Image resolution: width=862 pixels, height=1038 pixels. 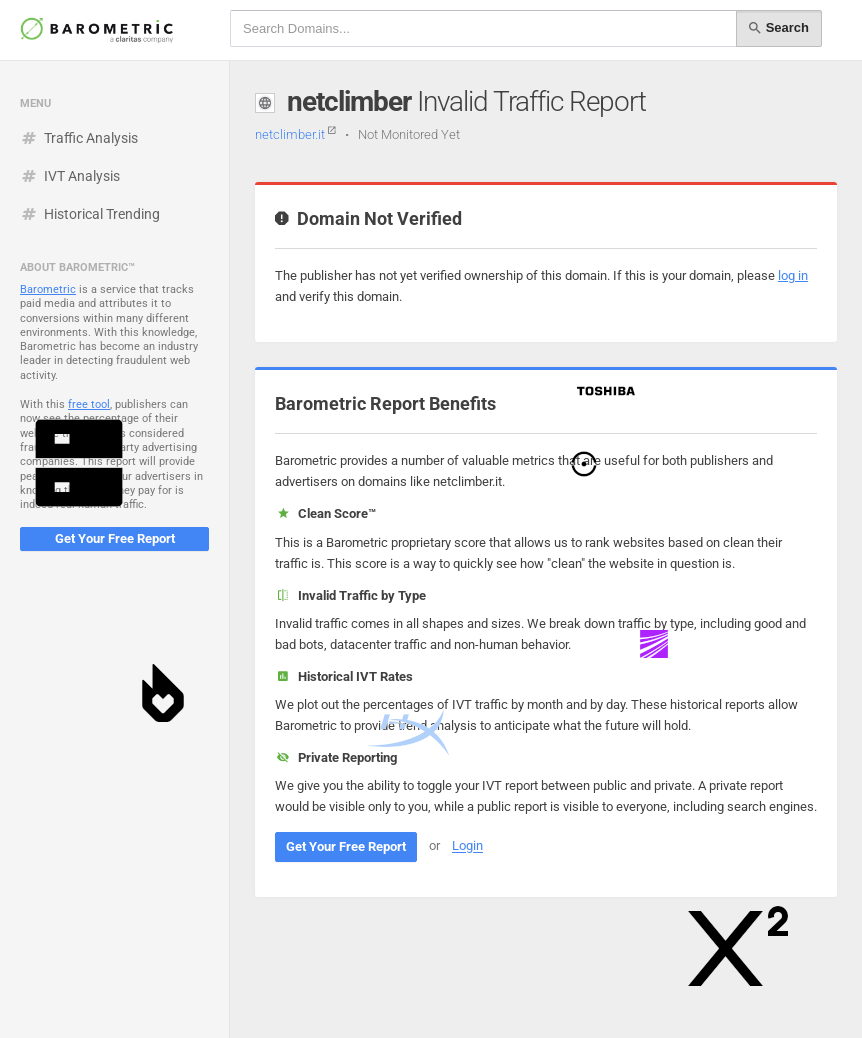 What do you see at coordinates (79, 463) in the screenshot?
I see `access server settings or management` at bounding box center [79, 463].